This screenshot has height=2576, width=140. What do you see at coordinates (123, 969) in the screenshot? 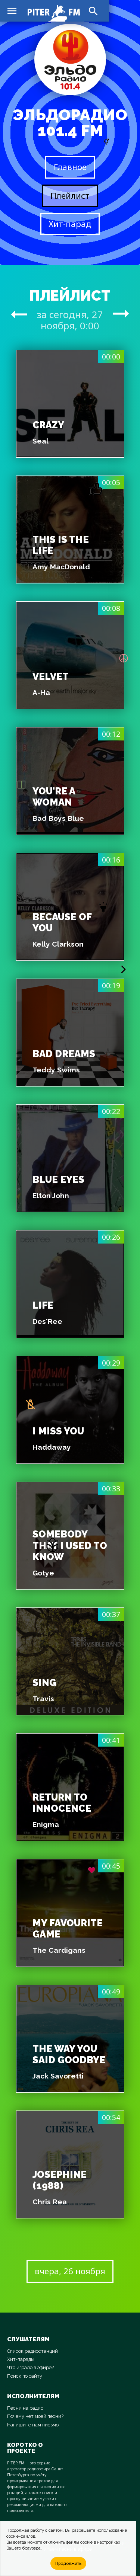
I see `navigate to the next item or screen` at bounding box center [123, 969].